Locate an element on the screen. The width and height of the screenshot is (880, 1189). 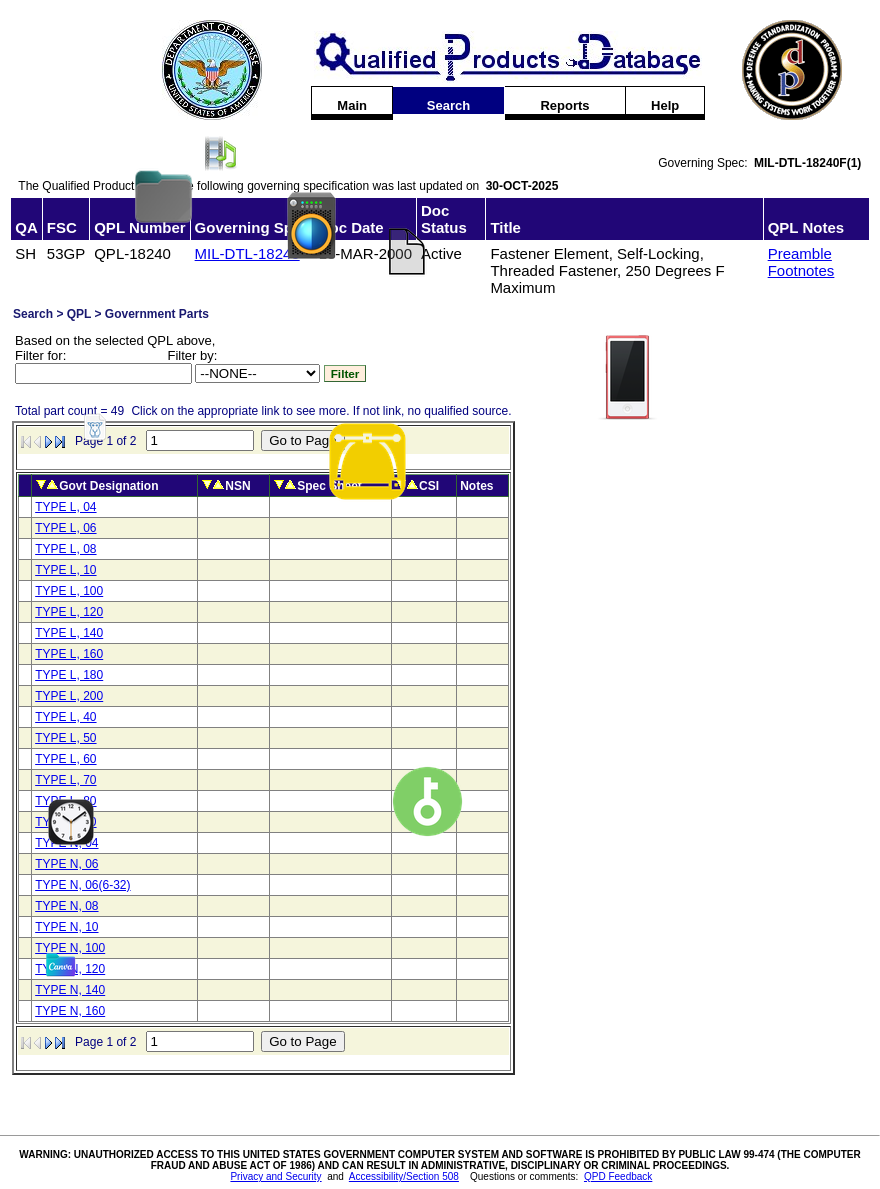
open folder containing Canva project files is located at coordinates (60, 965).